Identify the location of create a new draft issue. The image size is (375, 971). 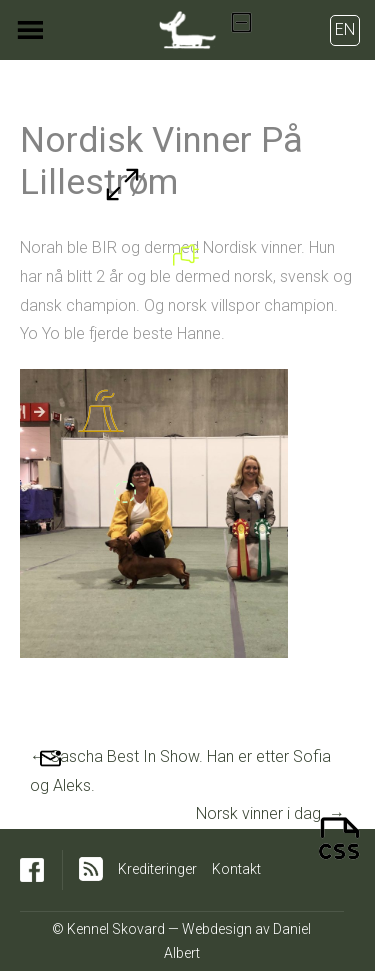
(125, 492).